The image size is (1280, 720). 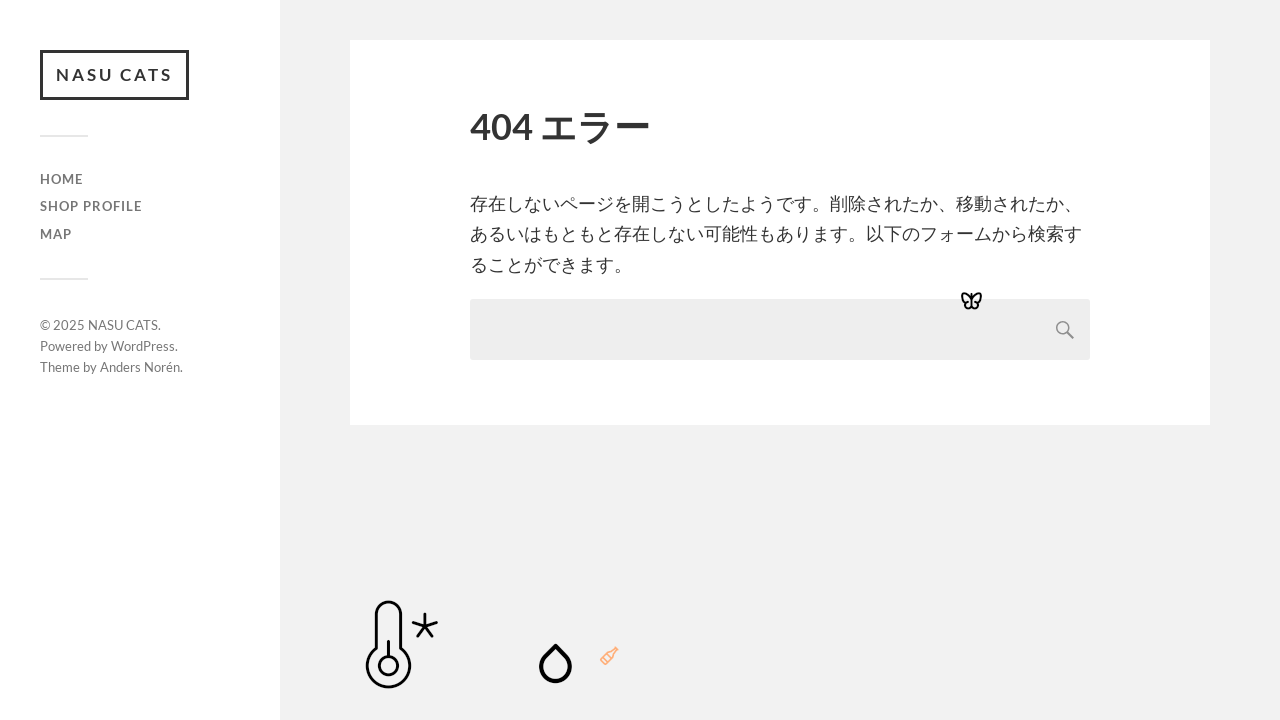 I want to click on browse bar or brewery options, so click(x=609, y=656).